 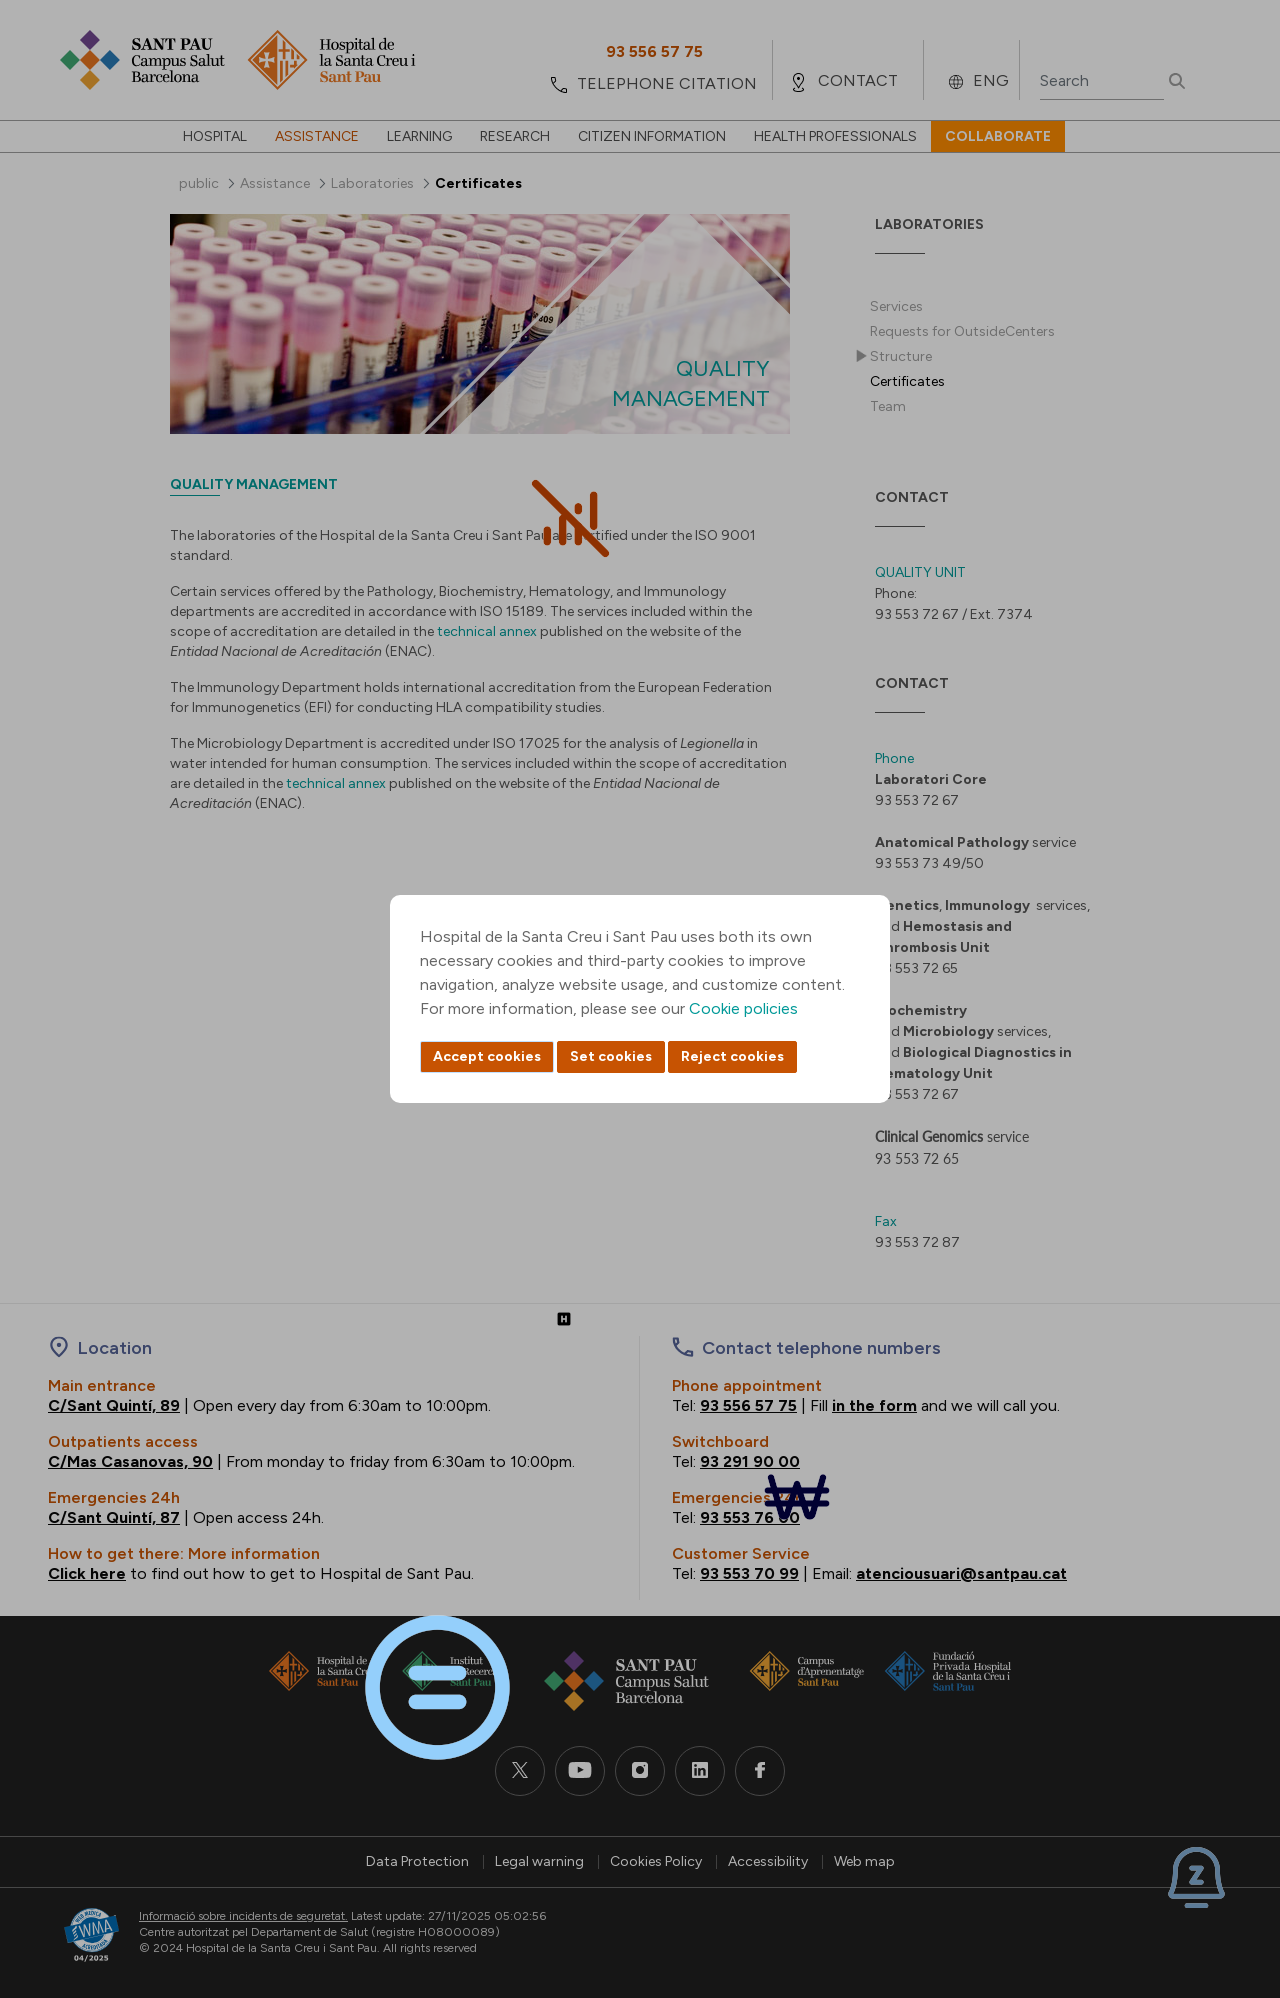 I want to click on indicates a helipad or helicopter landing zone, so click(x=564, y=1319).